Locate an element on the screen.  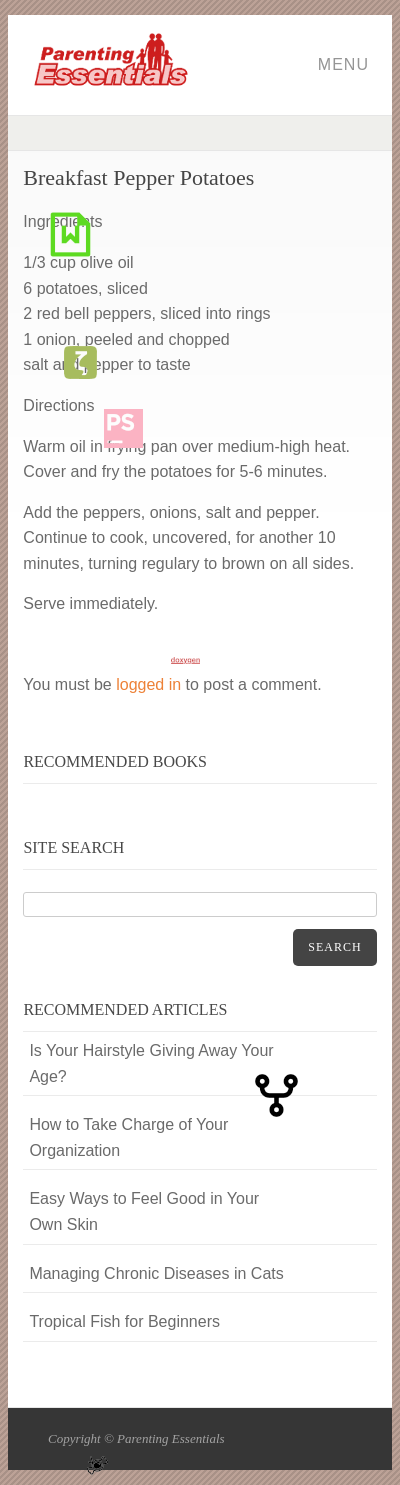
suitest logo - test automation platform branding is located at coordinates (97, 1465).